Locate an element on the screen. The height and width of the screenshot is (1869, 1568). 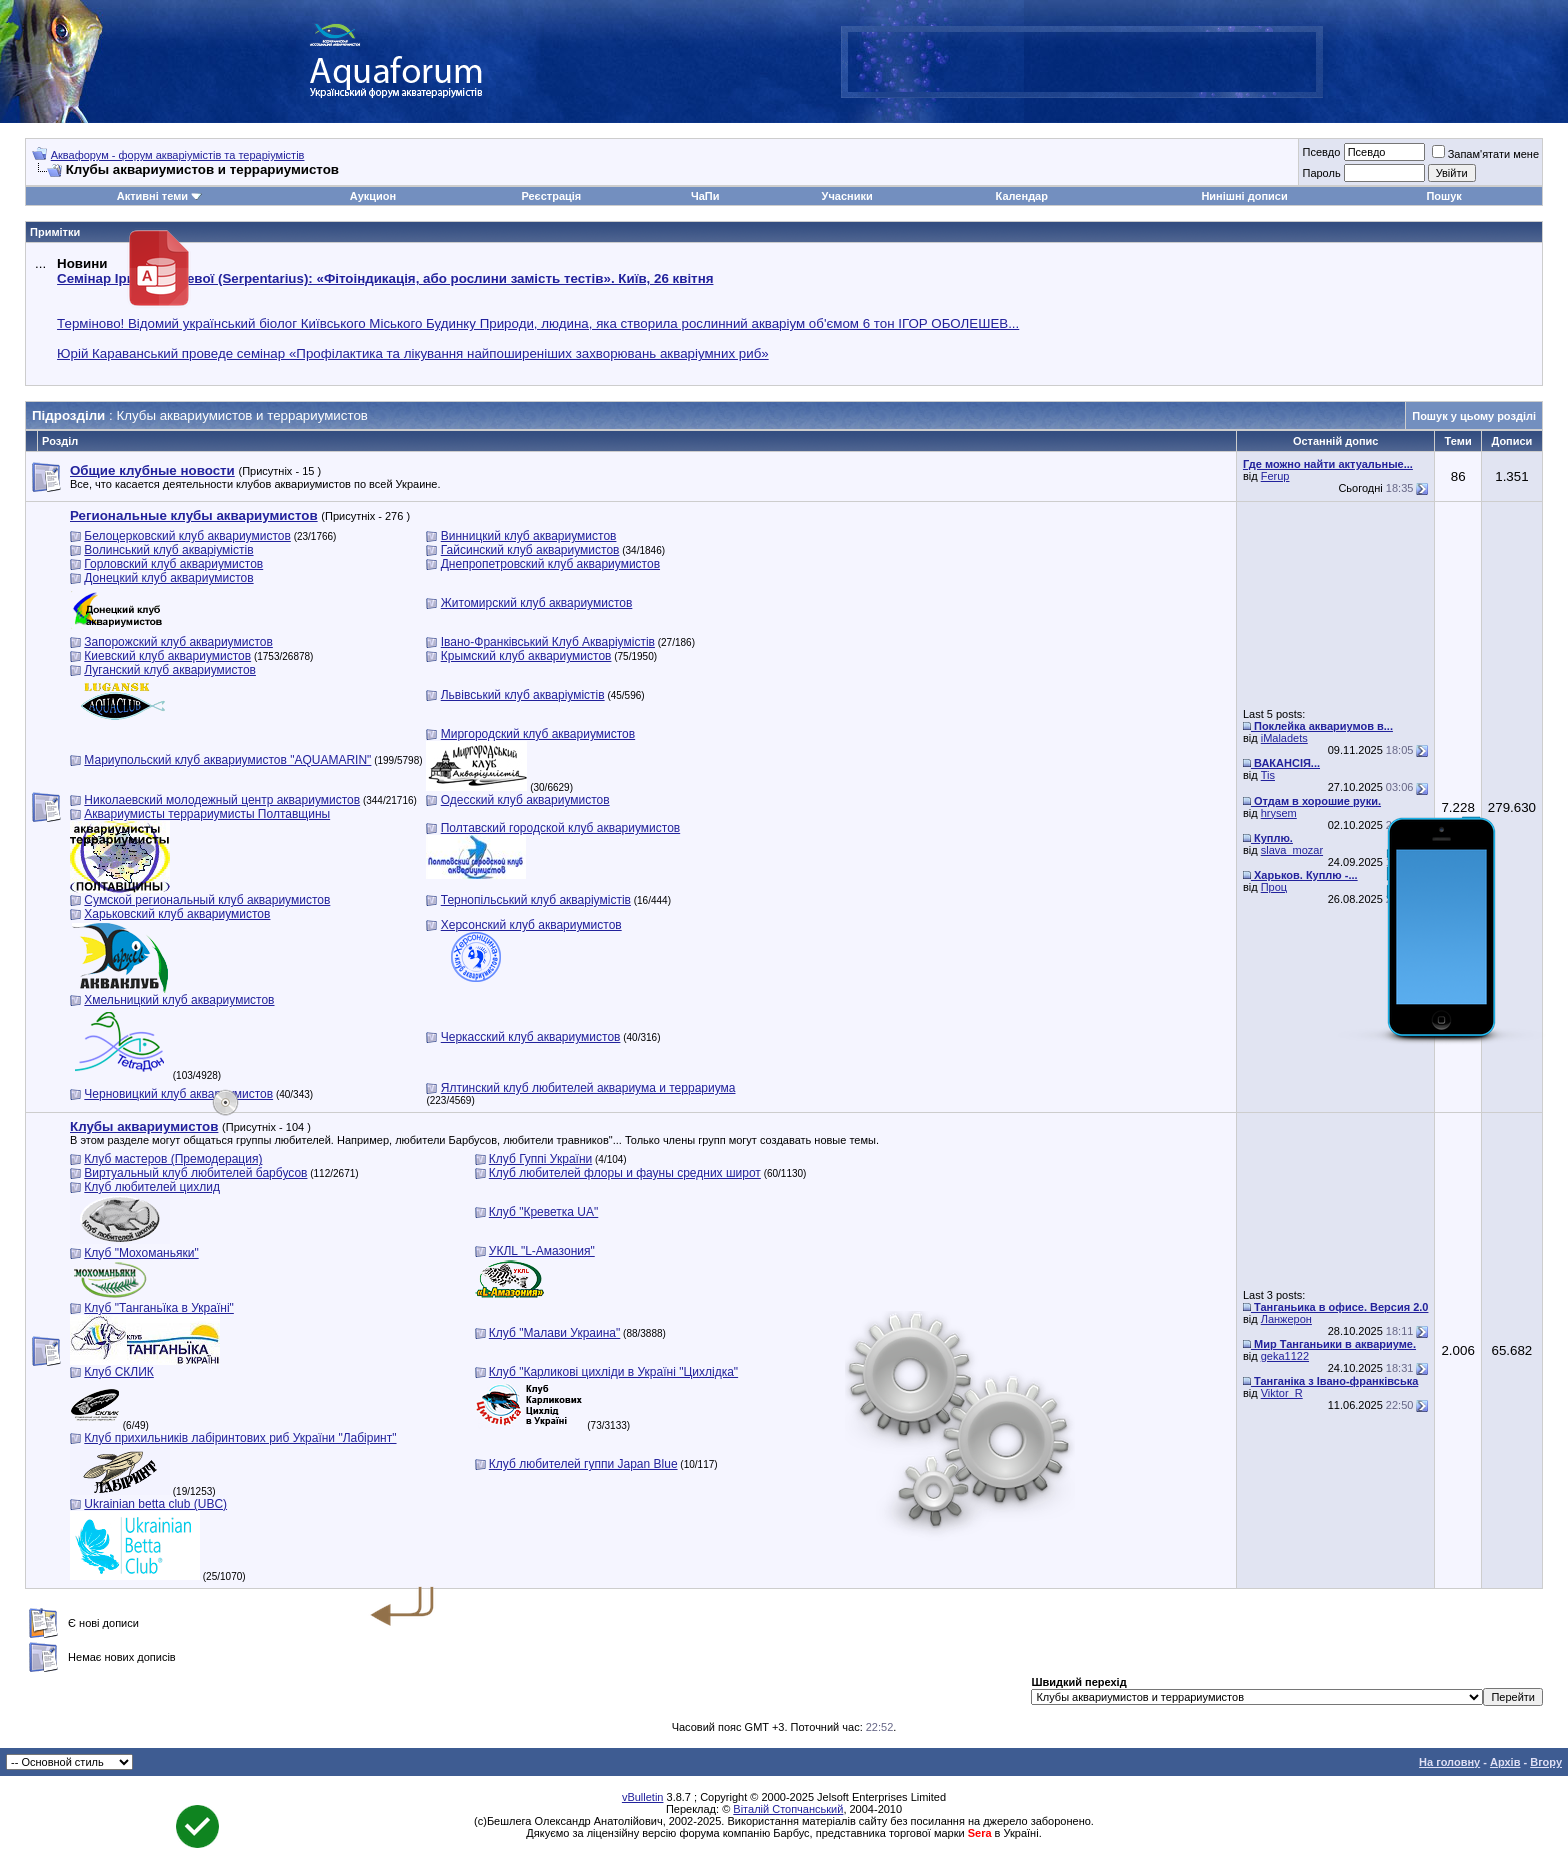
confirm or approve an action is located at coordinates (197, 1826).